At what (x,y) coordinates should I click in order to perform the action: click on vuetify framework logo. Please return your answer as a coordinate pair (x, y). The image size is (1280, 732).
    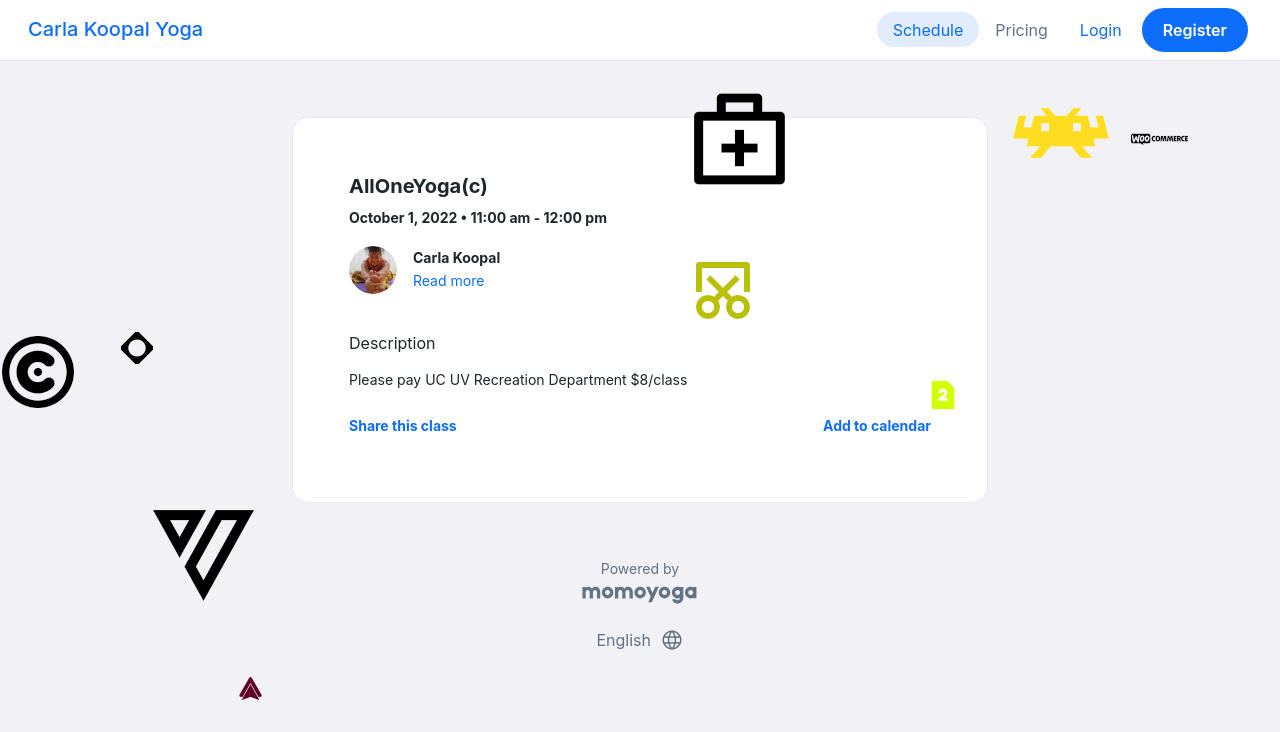
    Looking at the image, I should click on (203, 555).